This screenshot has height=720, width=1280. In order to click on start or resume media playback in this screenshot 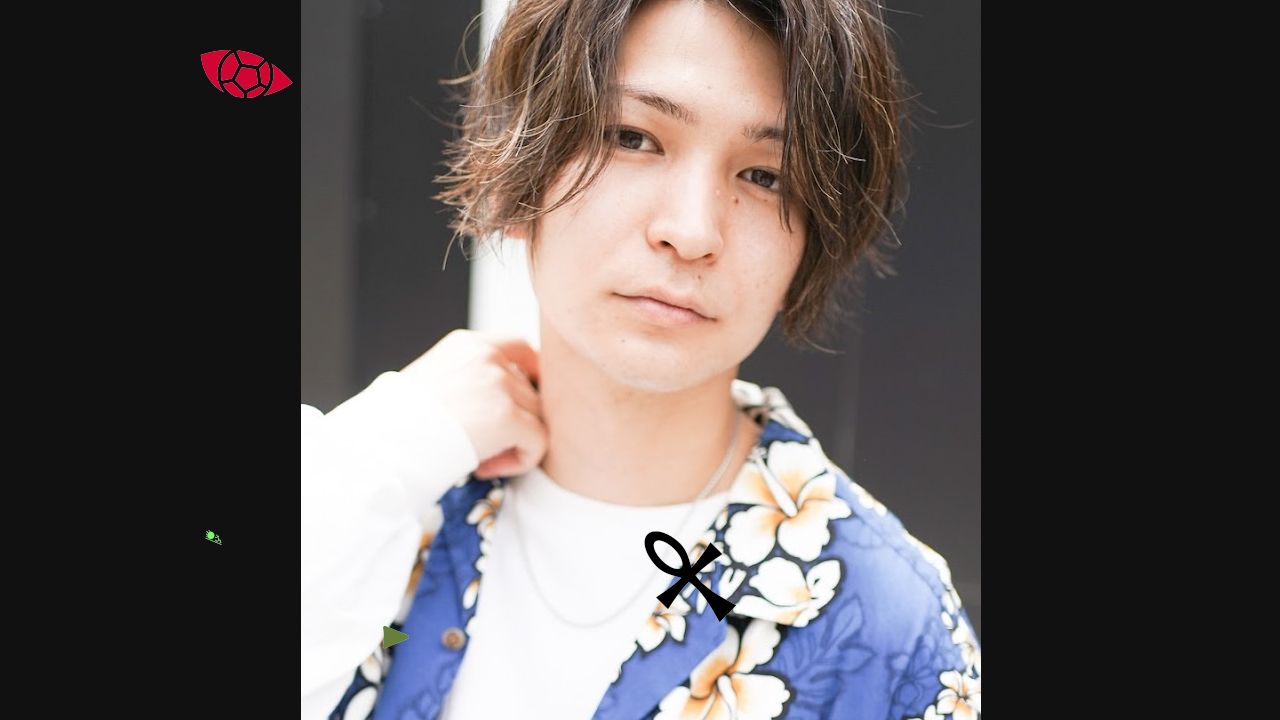, I will do `click(396, 637)`.